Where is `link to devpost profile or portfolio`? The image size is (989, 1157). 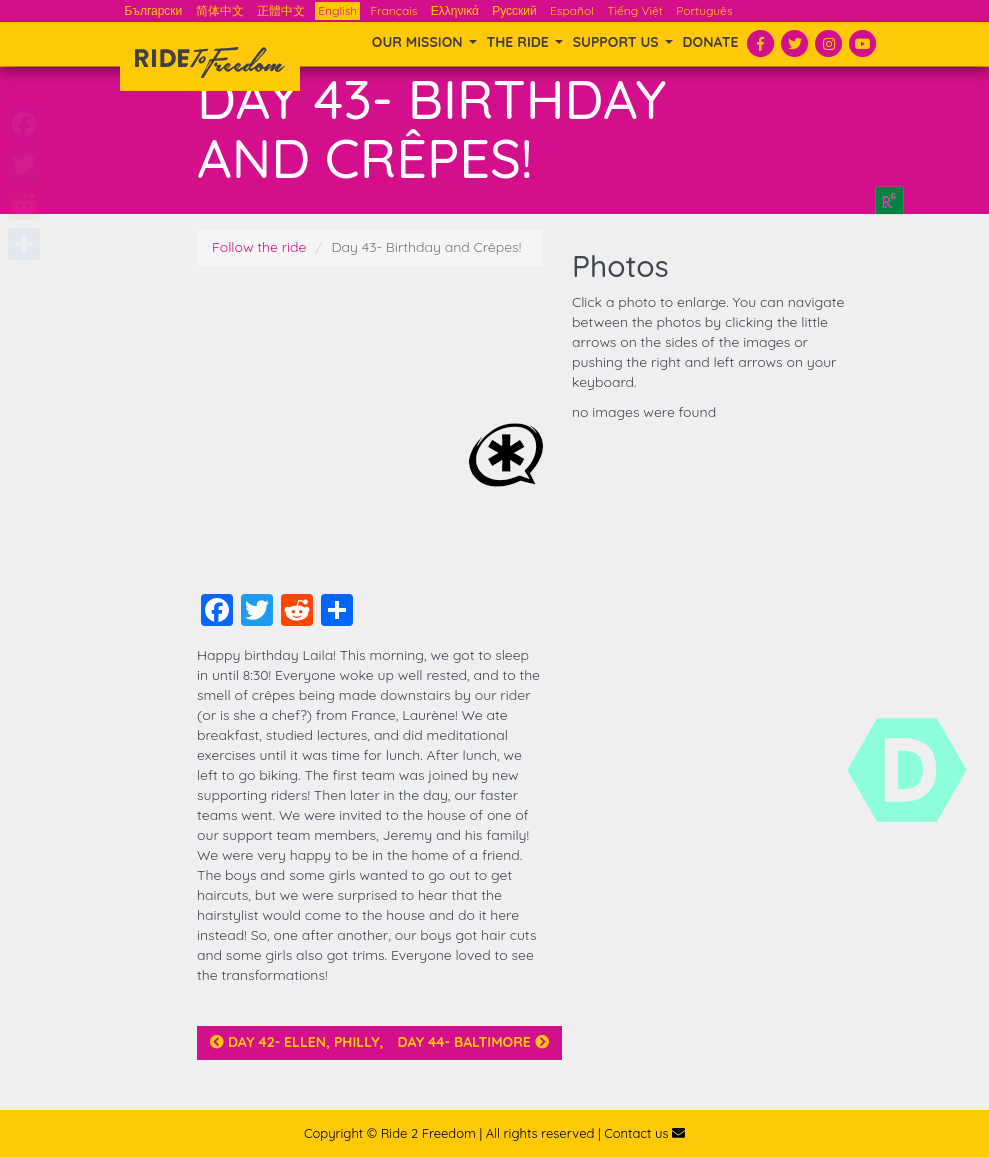 link to devpost profile or portfolio is located at coordinates (907, 770).